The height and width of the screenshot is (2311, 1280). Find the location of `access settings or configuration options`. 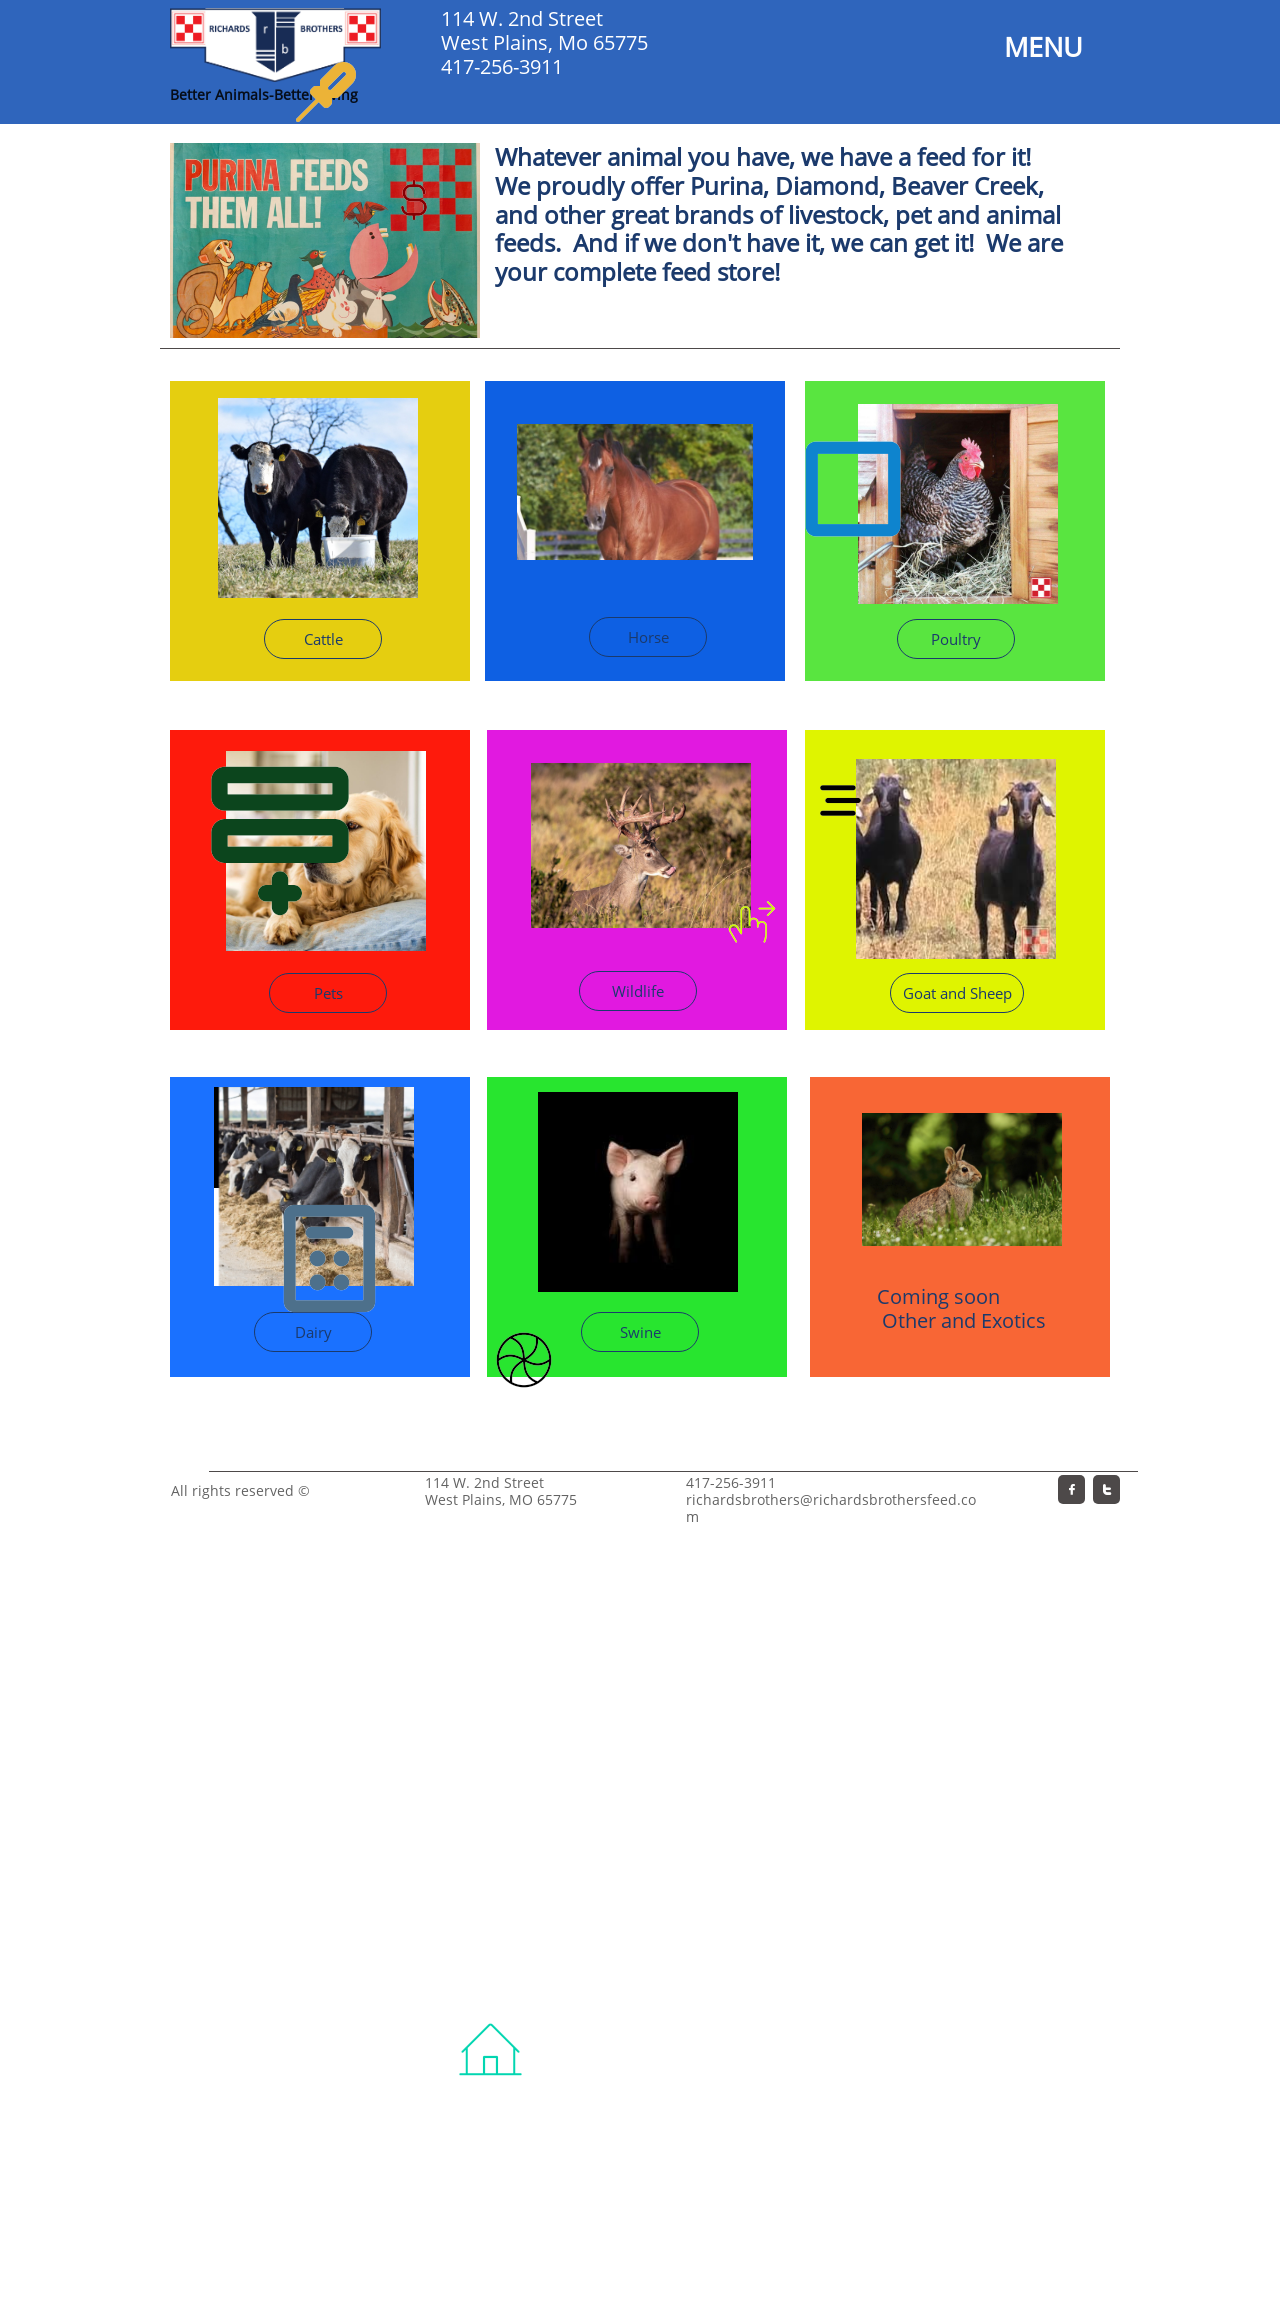

access settings or configuration options is located at coordinates (326, 92).